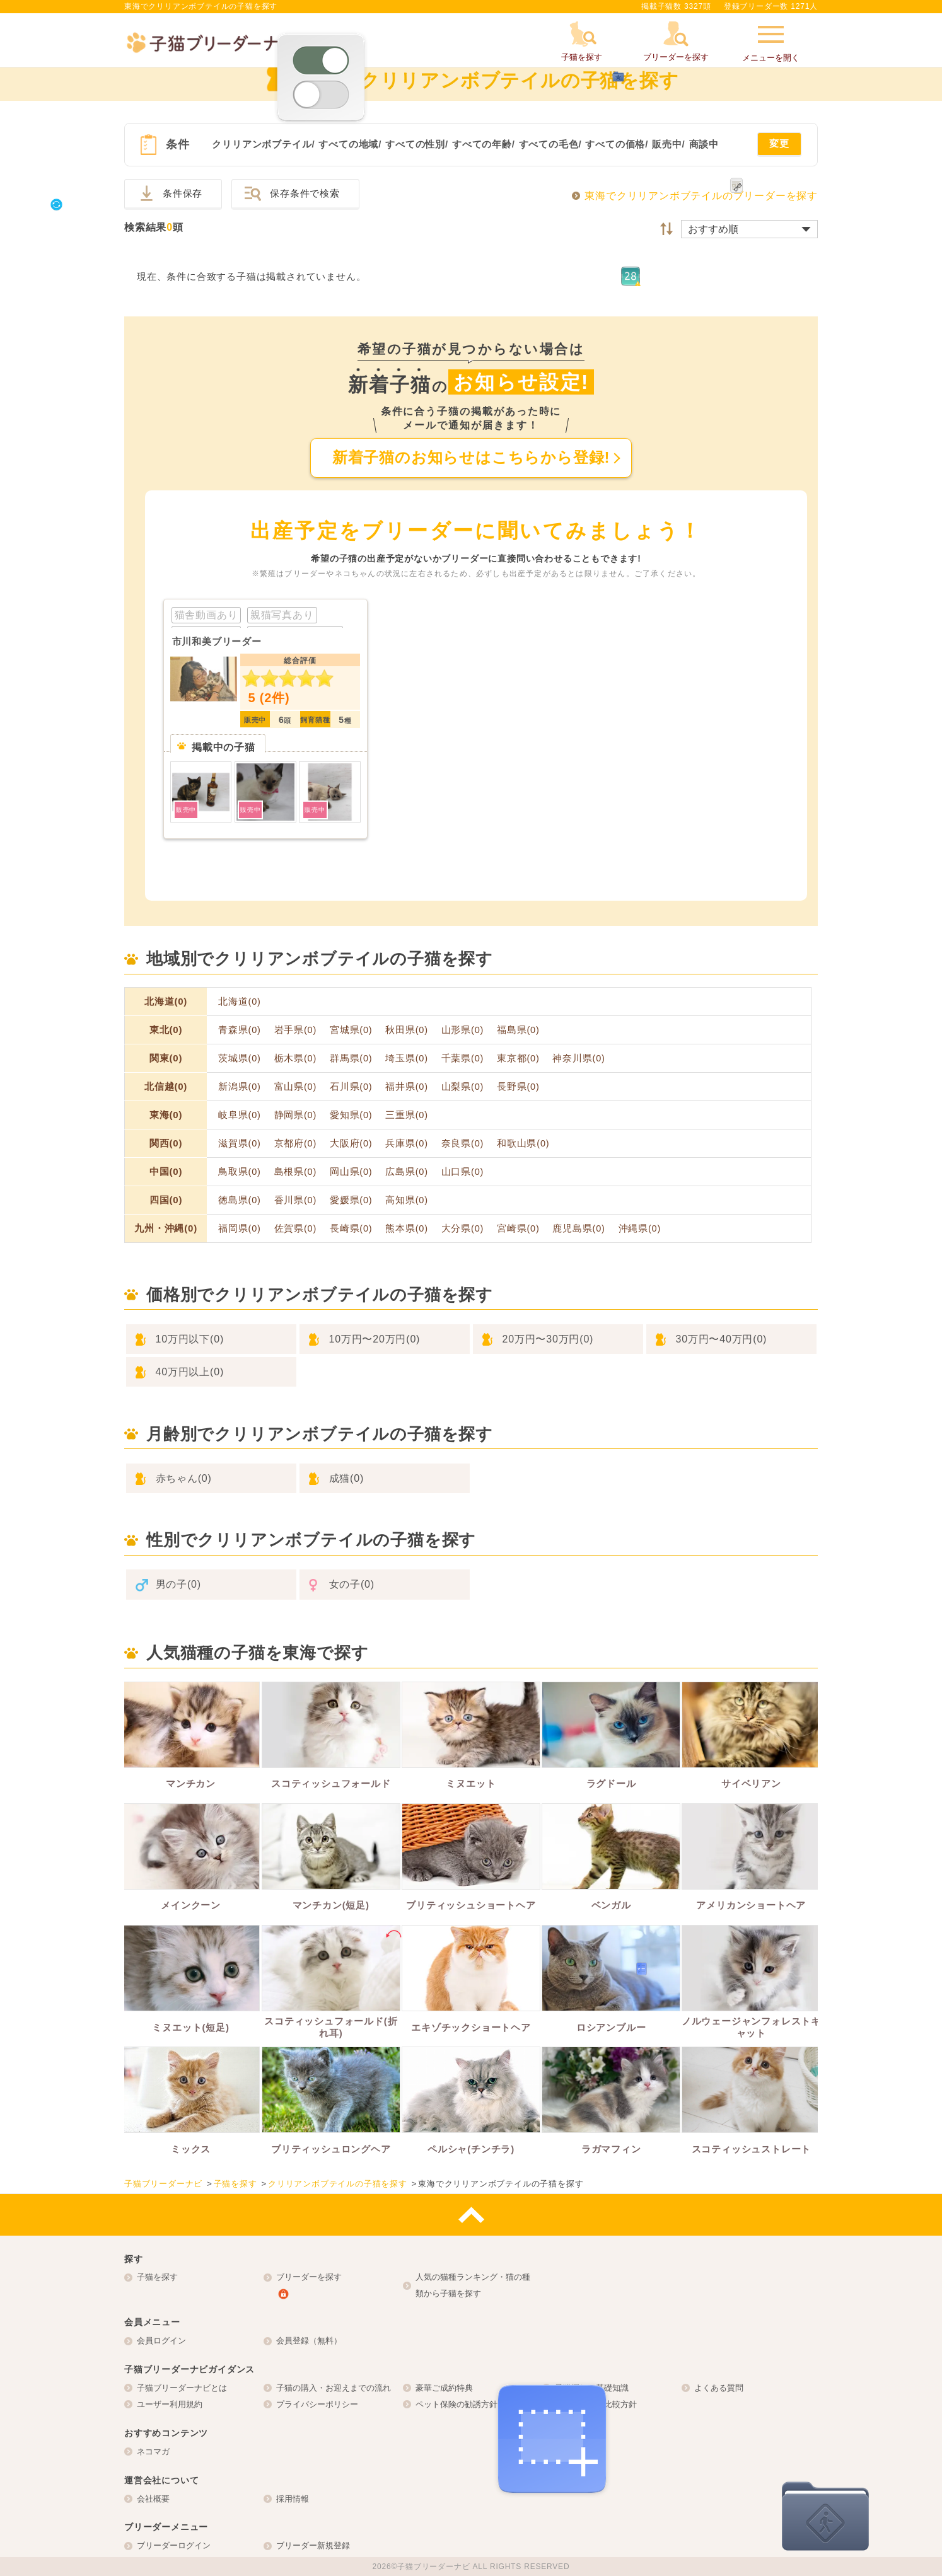 The width and height of the screenshot is (942, 2576). I want to click on take a screenshot, so click(552, 2439).